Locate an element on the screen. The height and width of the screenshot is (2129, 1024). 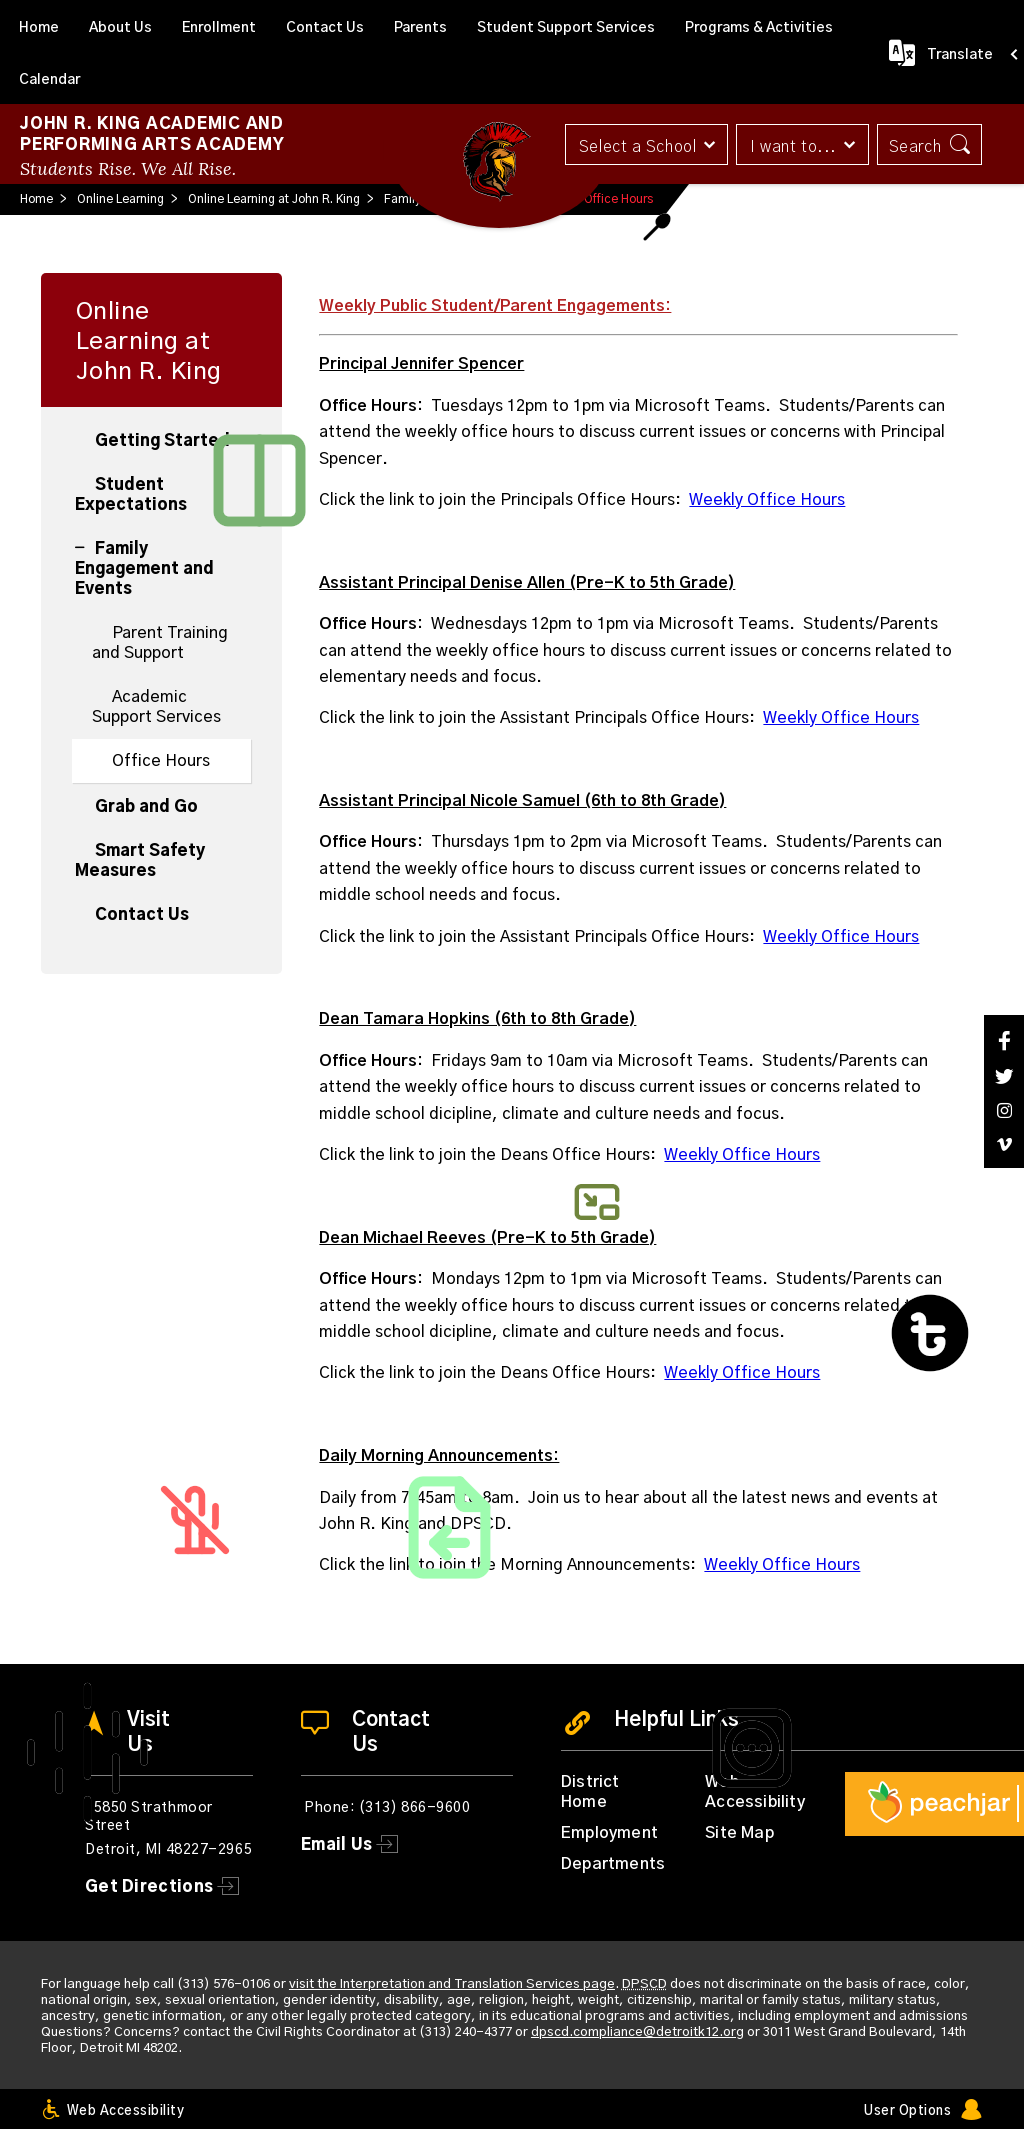
switch to column view layout is located at coordinates (259, 480).